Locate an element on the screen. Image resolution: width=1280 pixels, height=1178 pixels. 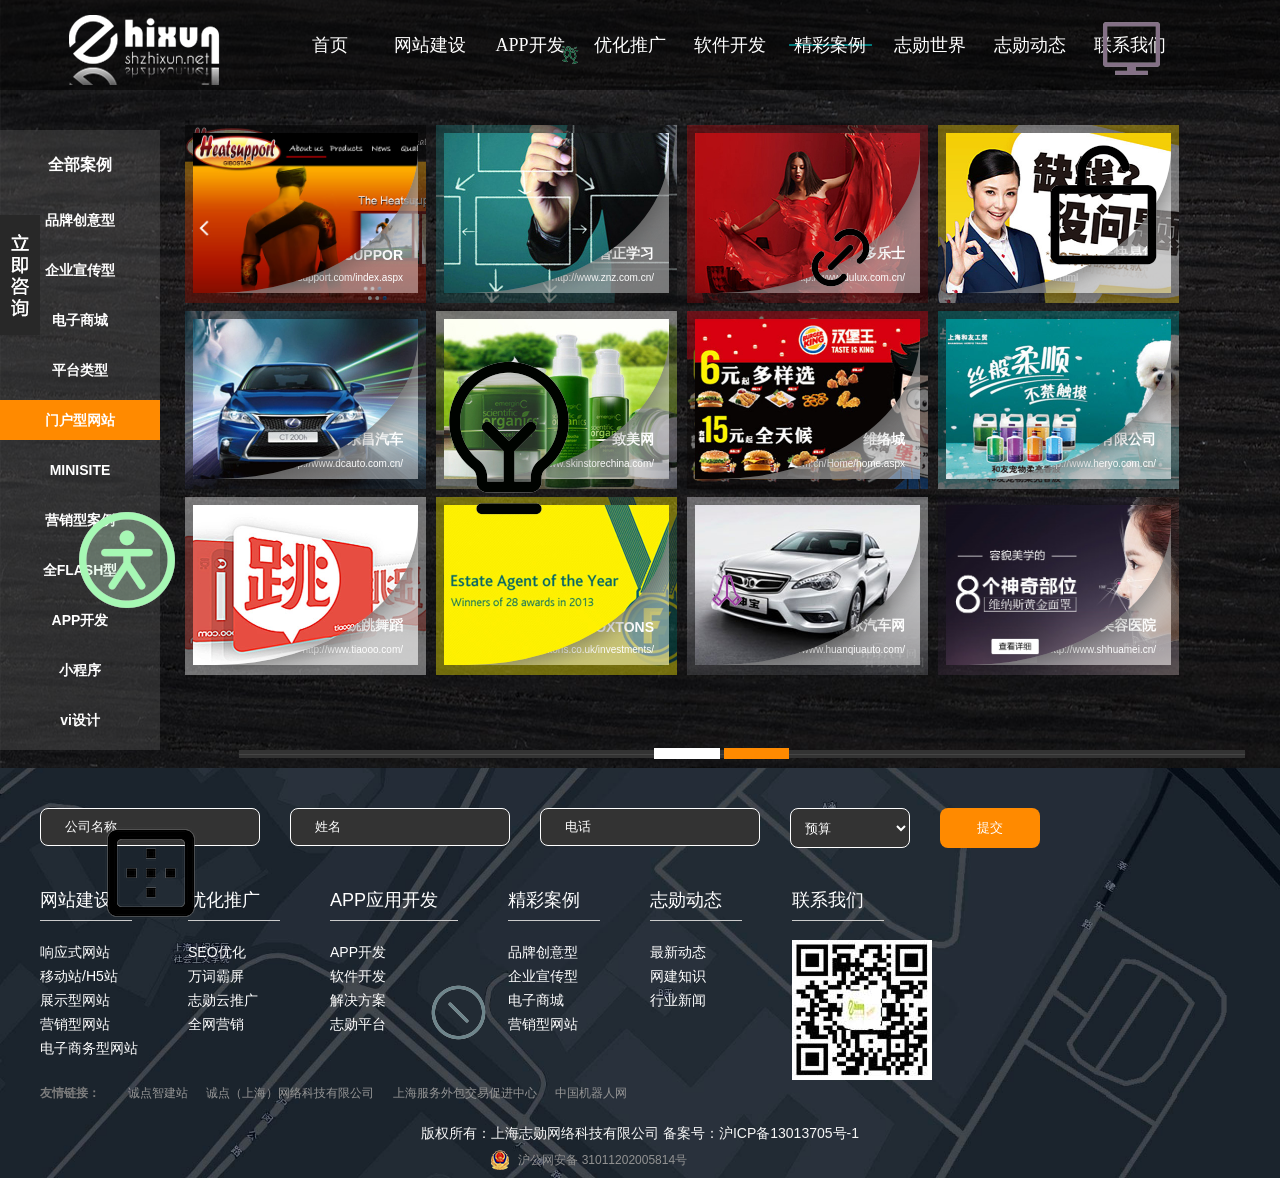
copy or share a link is located at coordinates (840, 257).